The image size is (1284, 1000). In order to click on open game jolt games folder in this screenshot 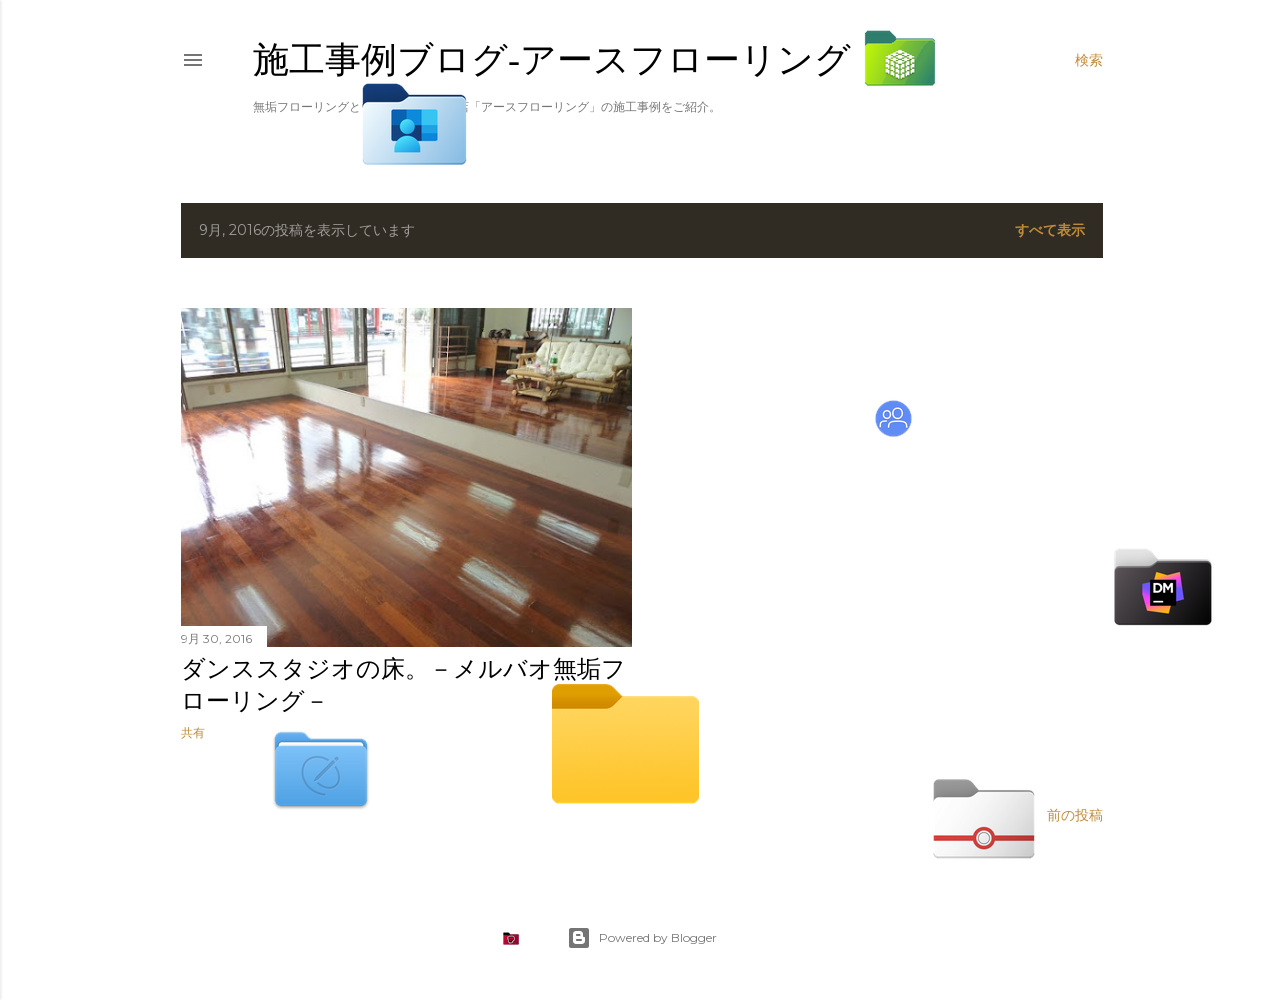, I will do `click(900, 60)`.